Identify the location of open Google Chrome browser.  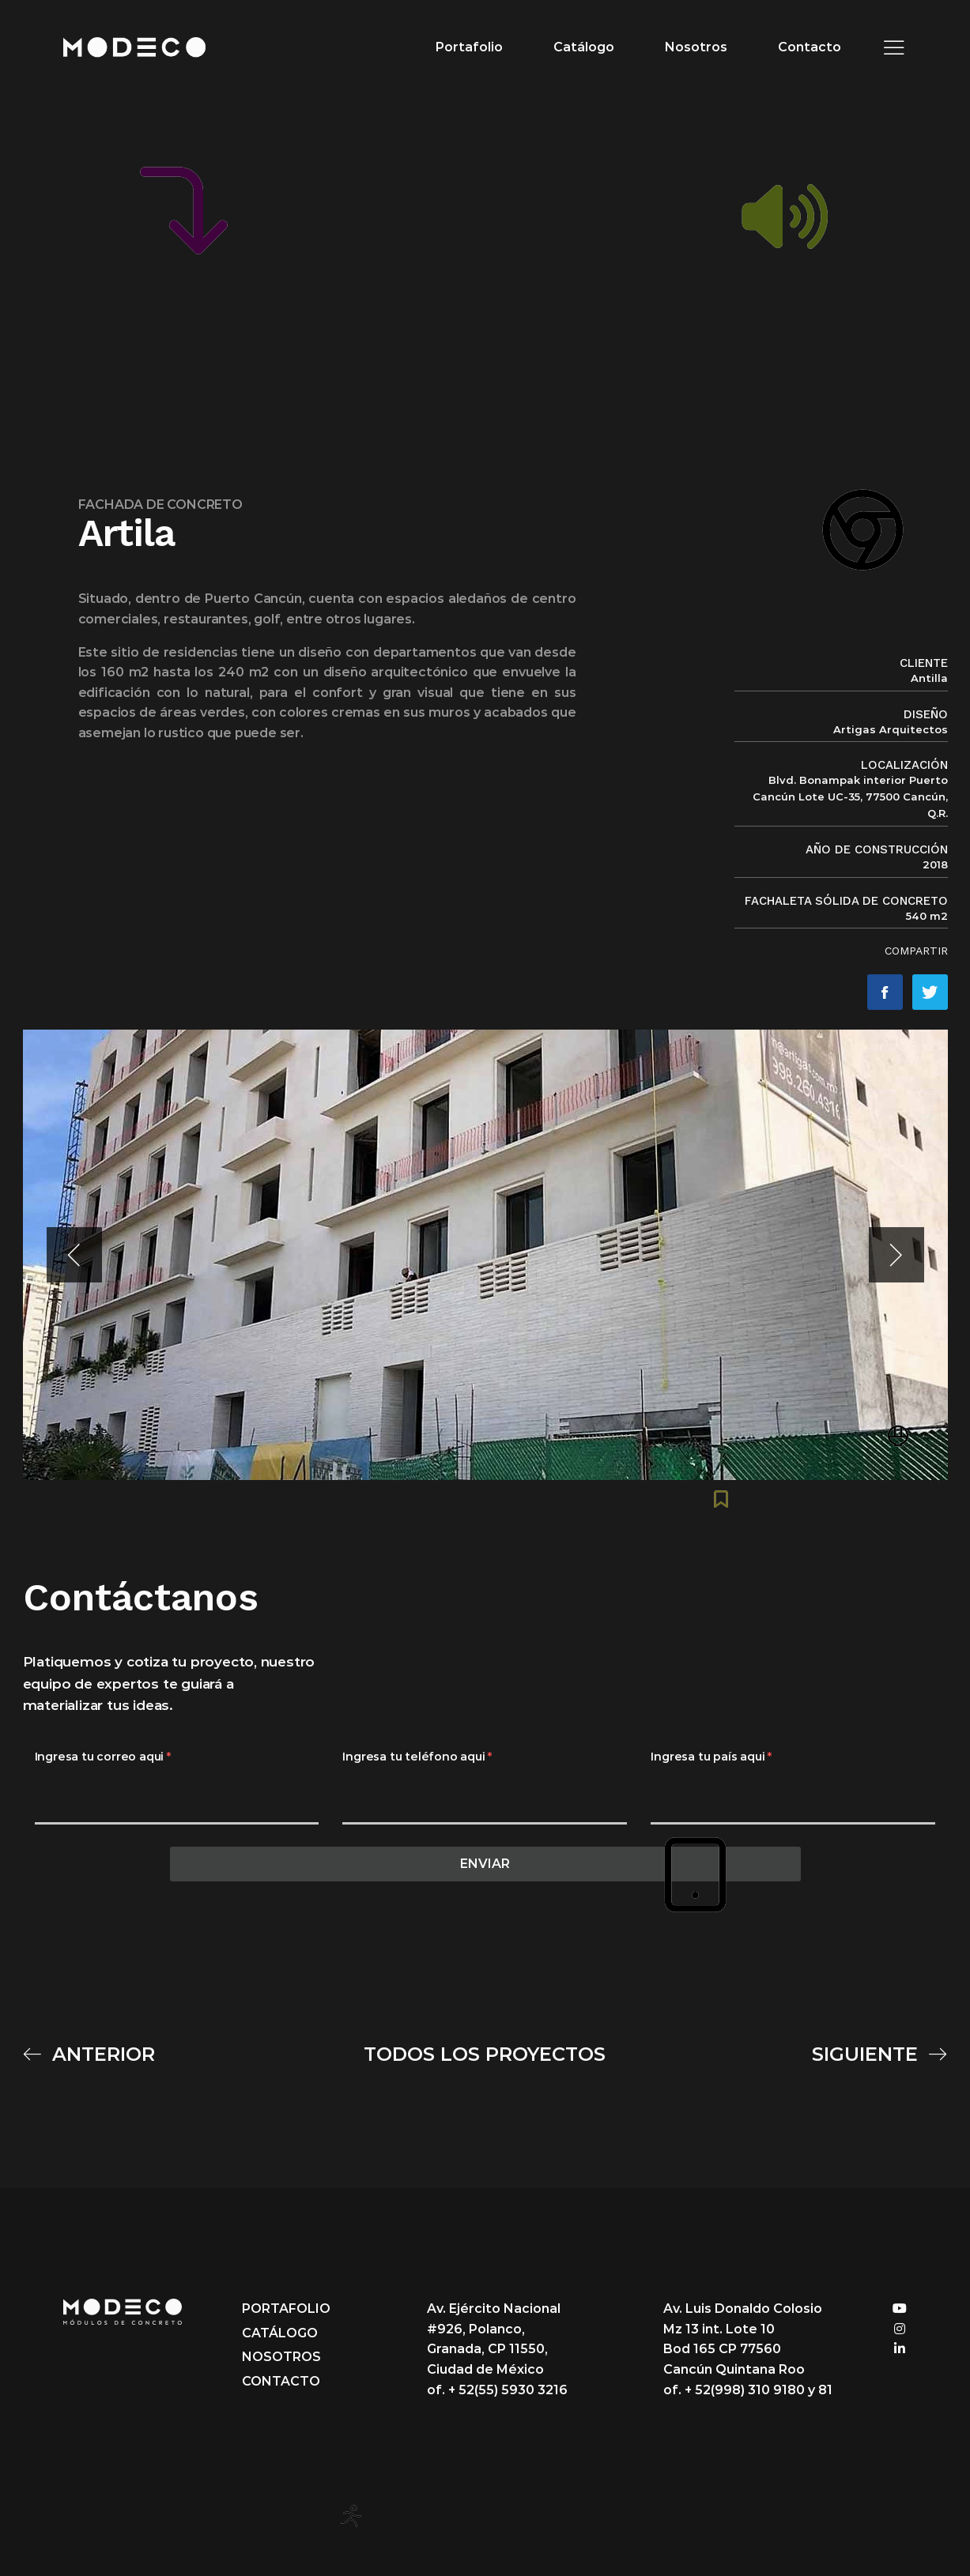
(862, 529).